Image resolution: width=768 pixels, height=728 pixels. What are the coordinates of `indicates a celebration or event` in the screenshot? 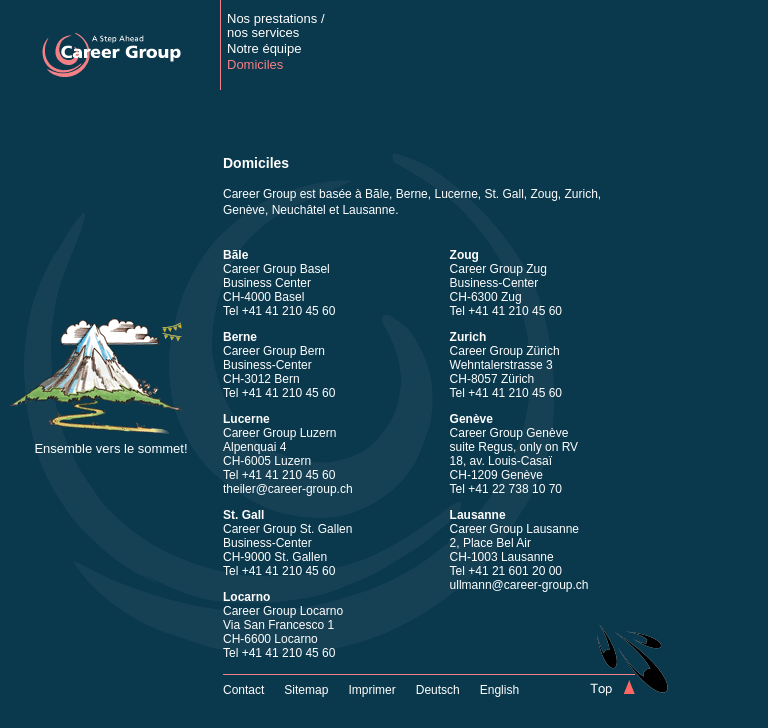 It's located at (172, 332).